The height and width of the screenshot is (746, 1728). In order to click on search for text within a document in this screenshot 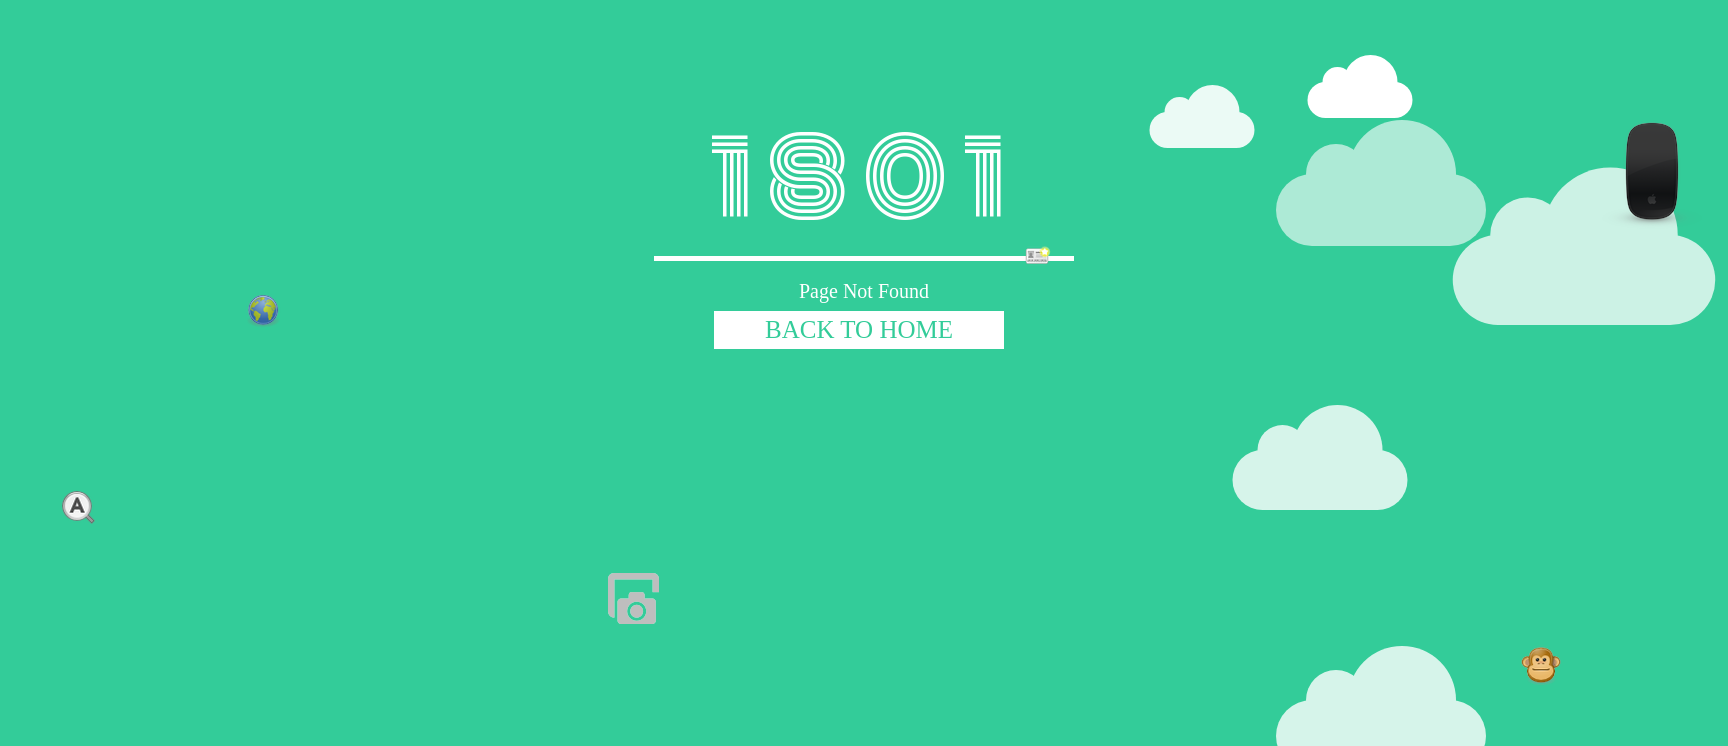, I will do `click(78, 507)`.